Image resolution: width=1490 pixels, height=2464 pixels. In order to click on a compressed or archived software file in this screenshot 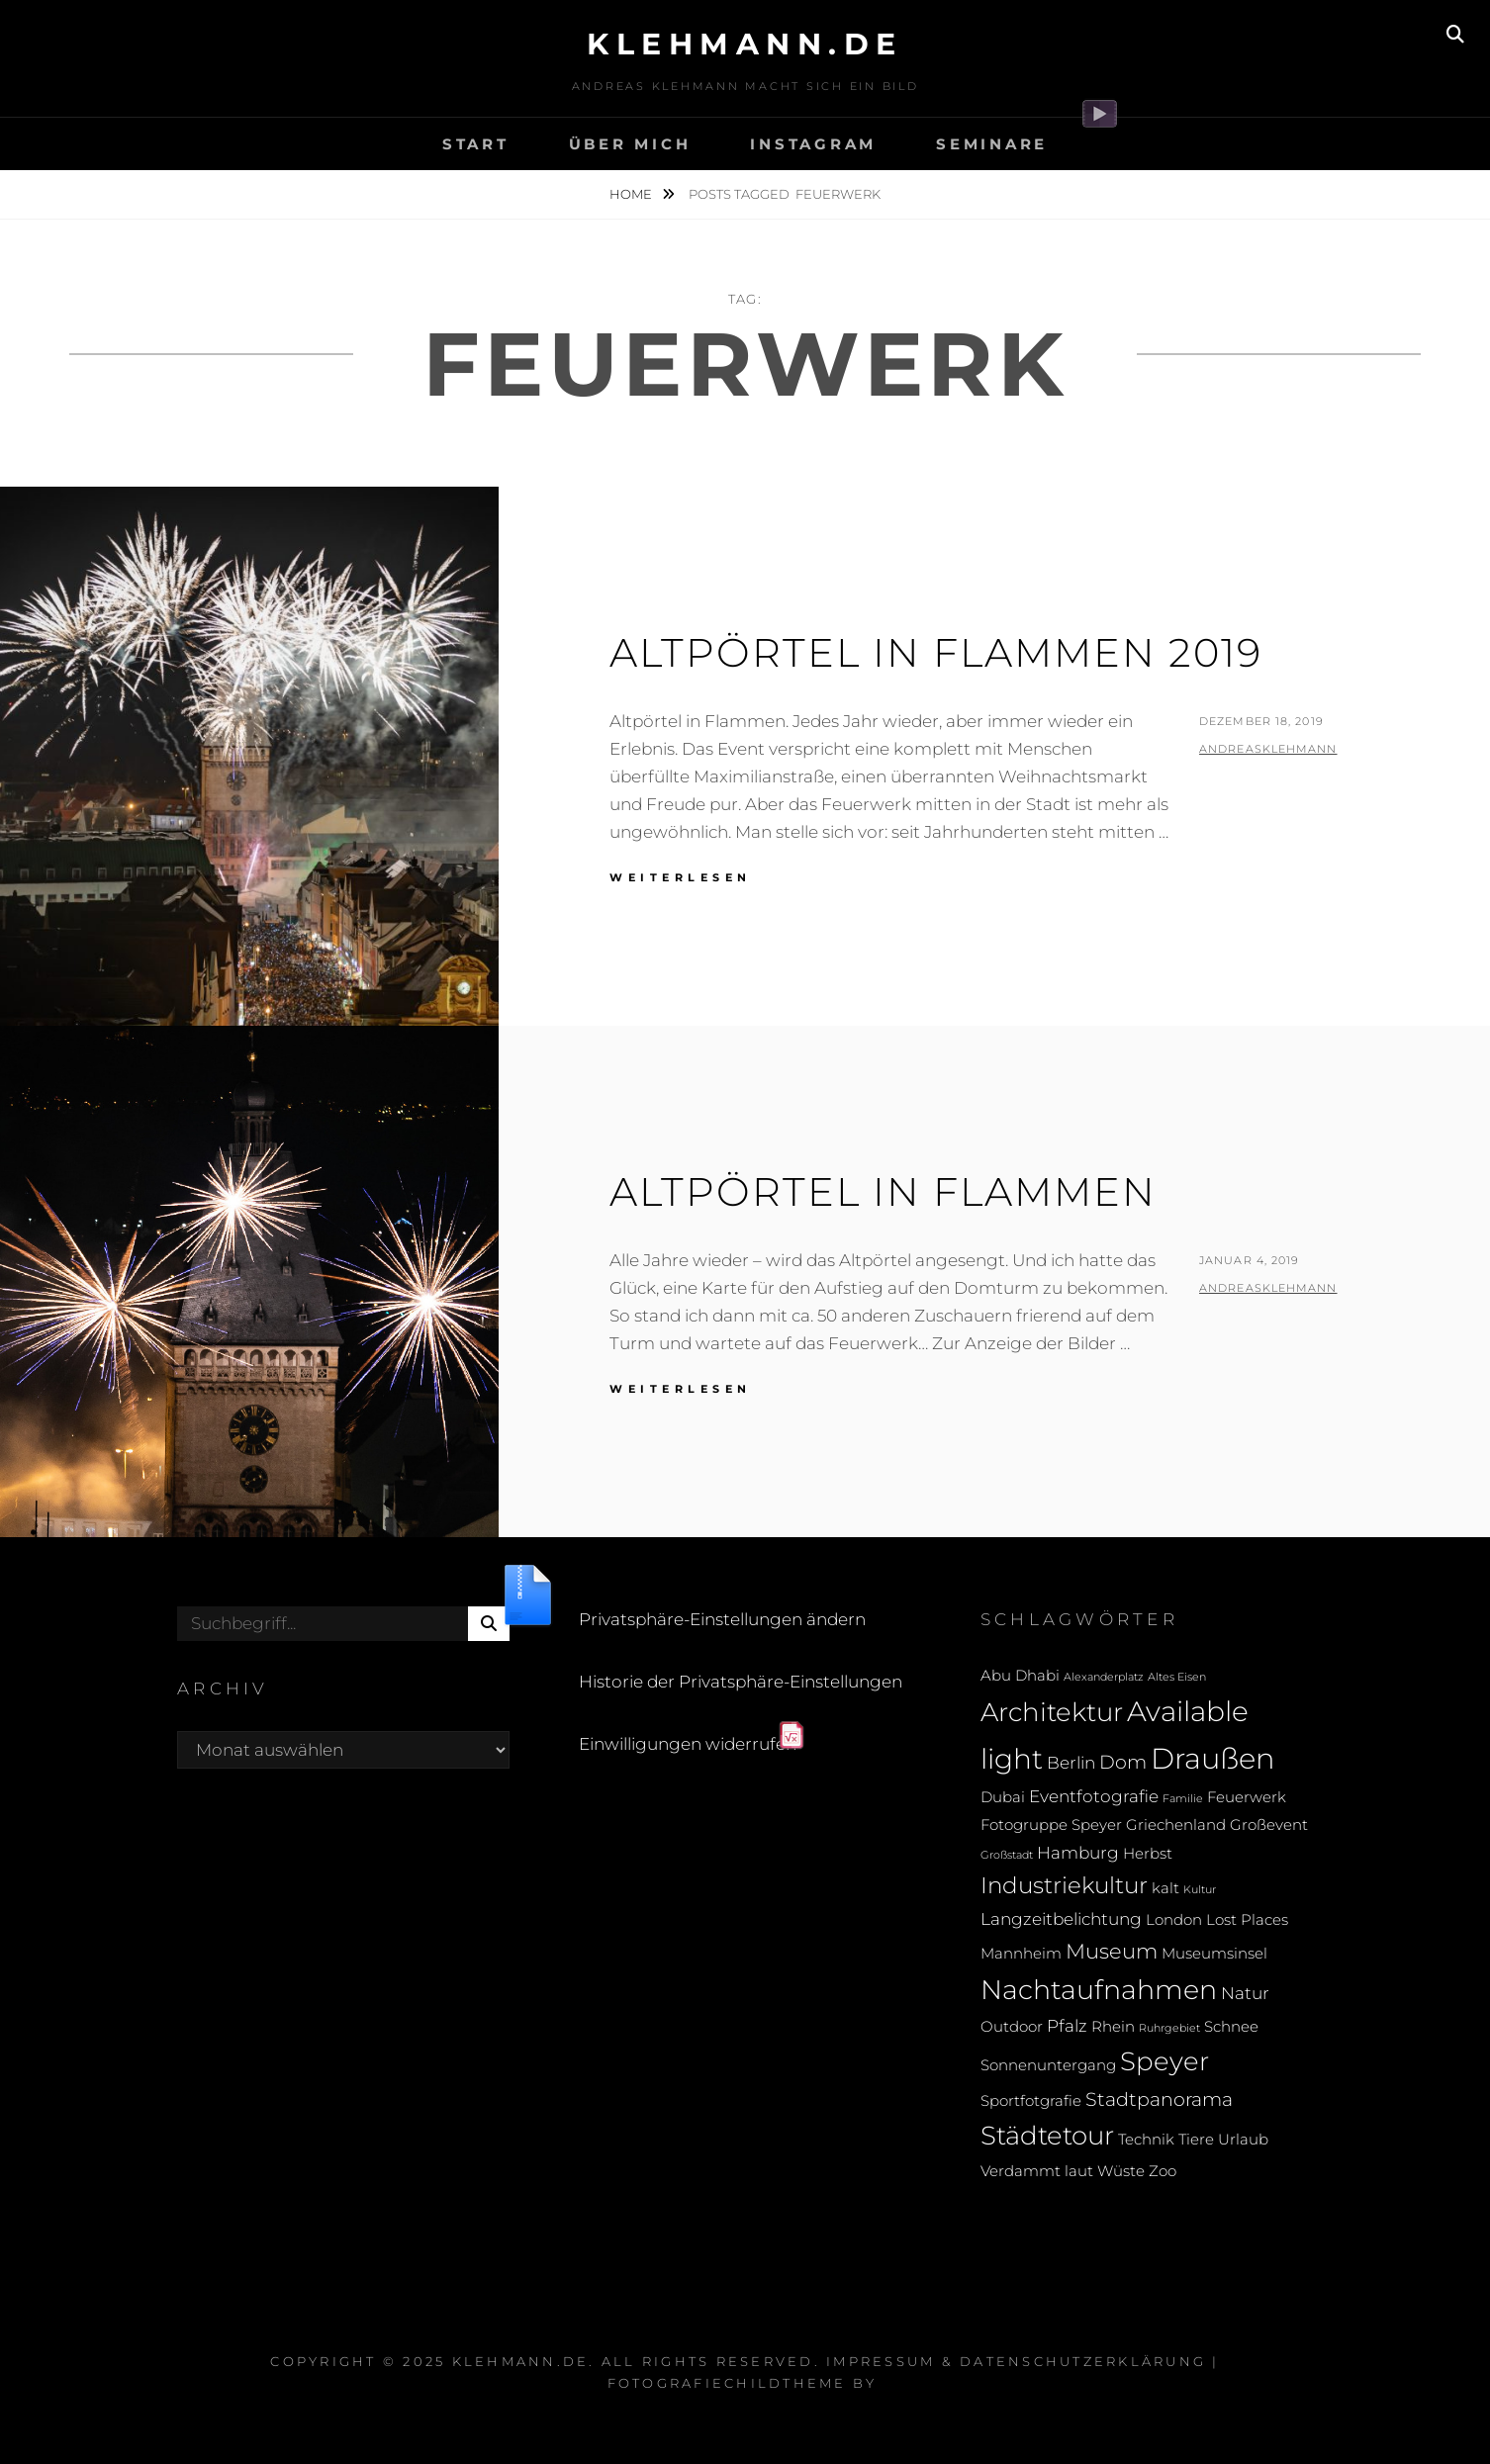, I will do `click(527, 1596)`.